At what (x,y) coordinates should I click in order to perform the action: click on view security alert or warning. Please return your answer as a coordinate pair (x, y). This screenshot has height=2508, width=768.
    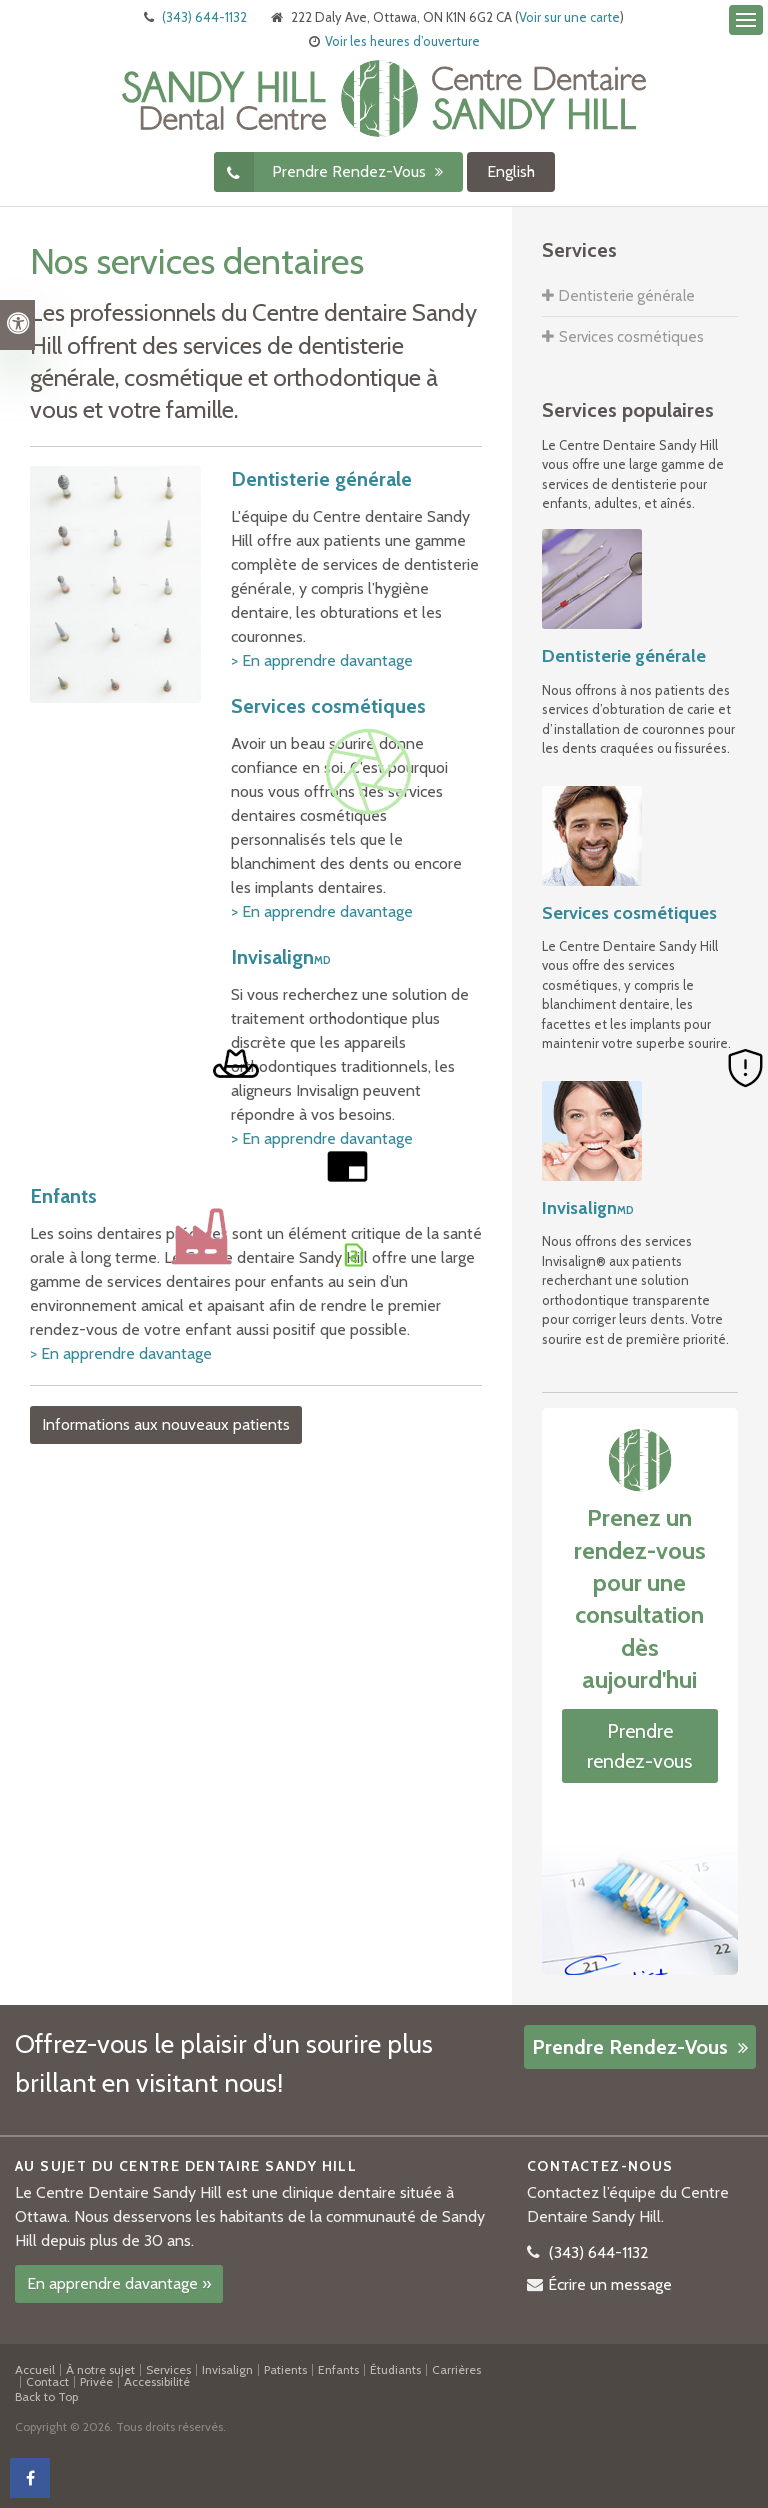
    Looking at the image, I should click on (745, 1068).